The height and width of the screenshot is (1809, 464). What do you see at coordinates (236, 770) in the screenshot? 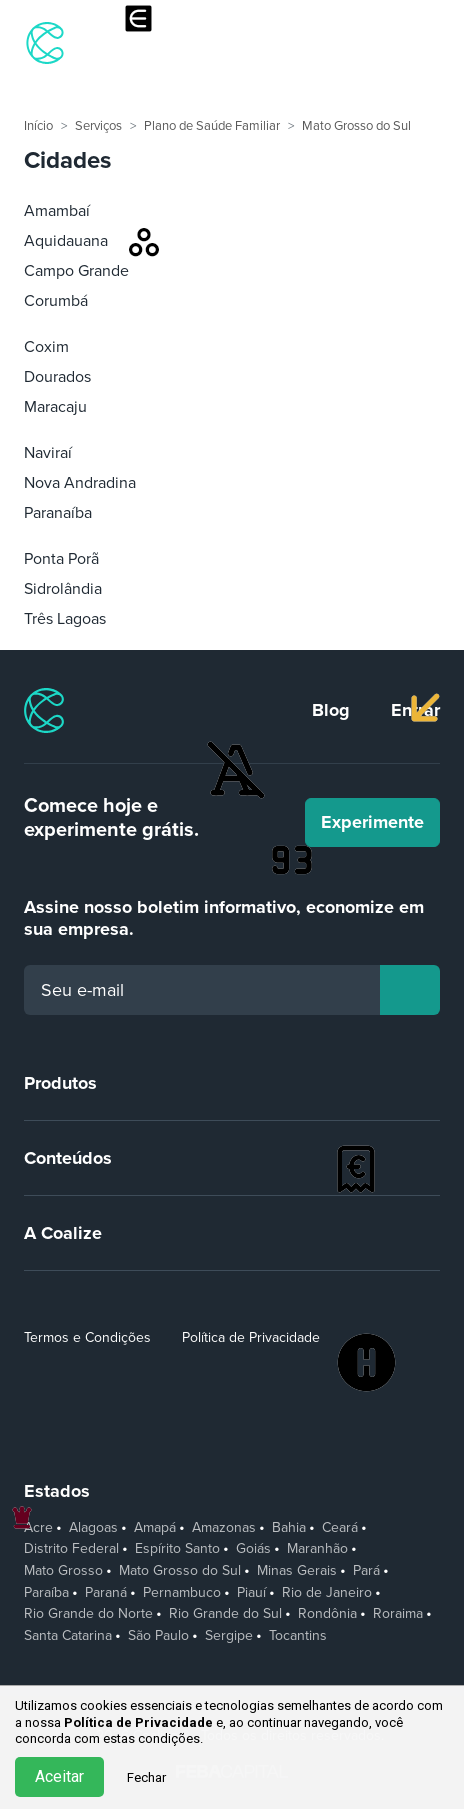
I see `disable text formatting options` at bounding box center [236, 770].